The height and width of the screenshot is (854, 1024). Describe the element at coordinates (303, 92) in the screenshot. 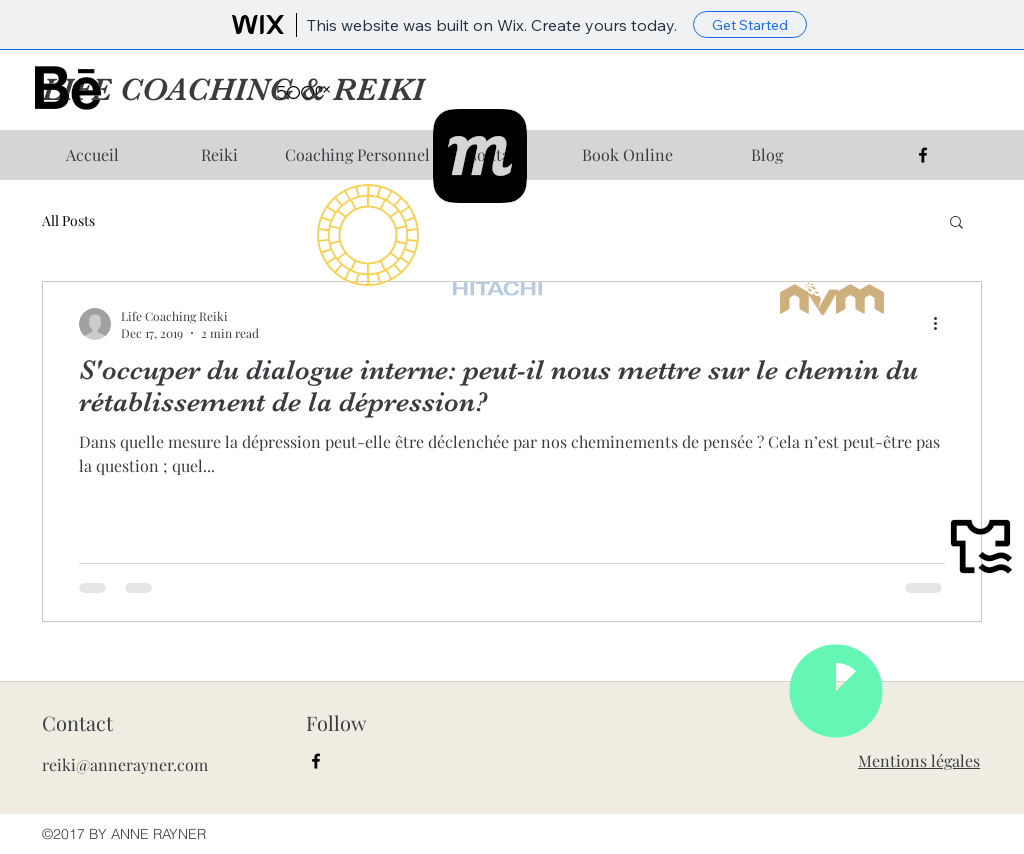

I see `open the 500px photography platform` at that location.